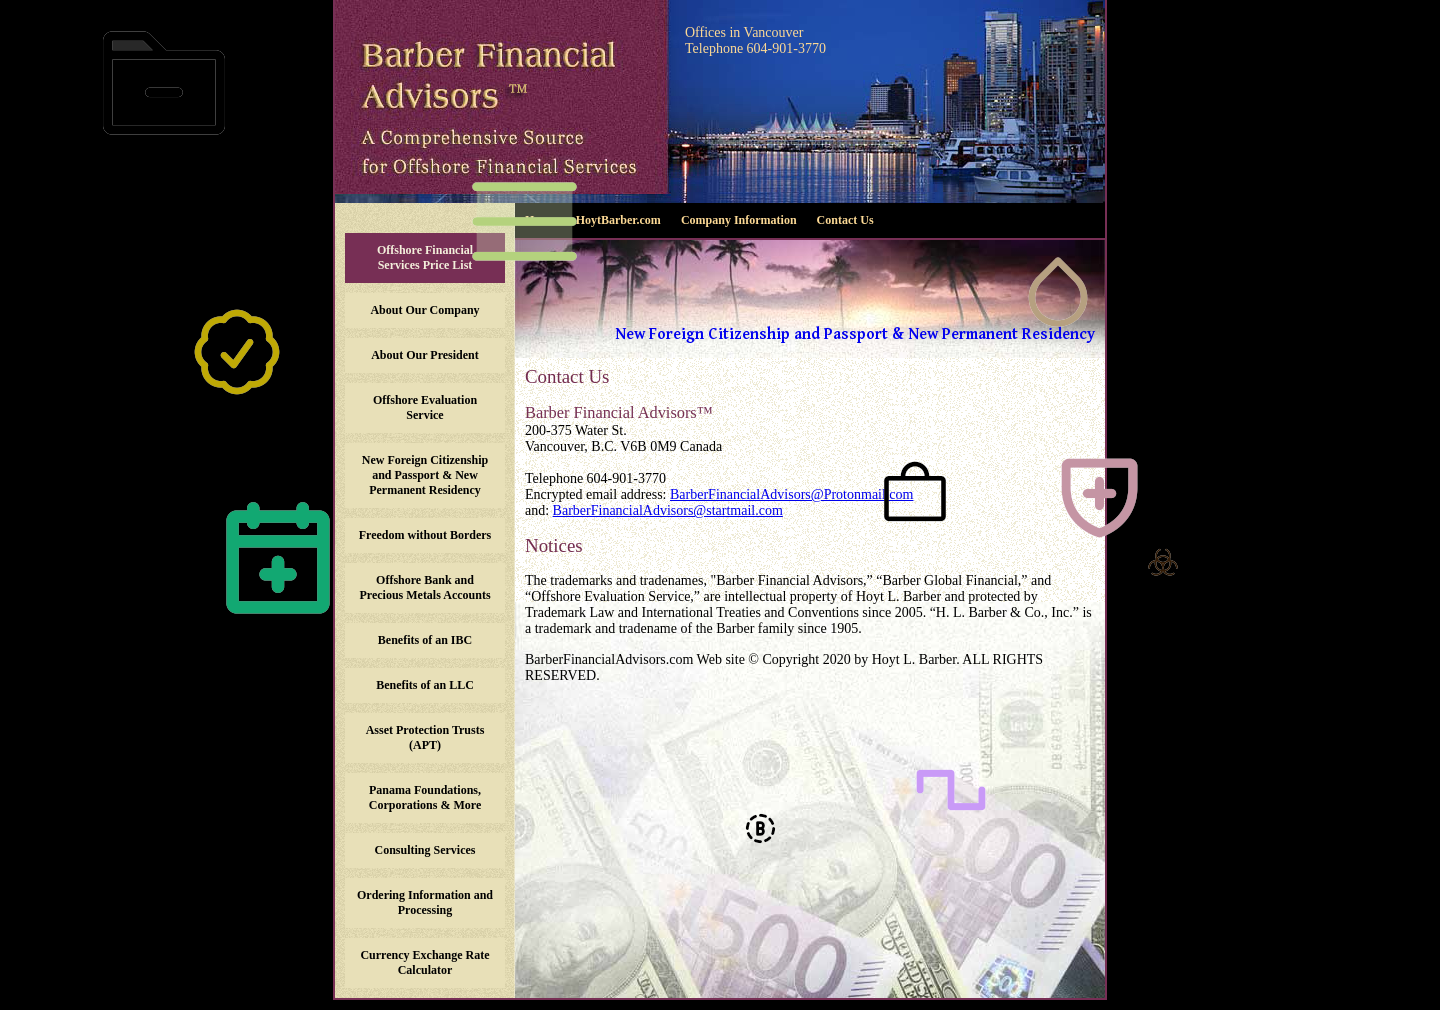 The width and height of the screenshot is (1440, 1010). Describe the element at coordinates (164, 83) in the screenshot. I see `remove a folder from your files` at that location.